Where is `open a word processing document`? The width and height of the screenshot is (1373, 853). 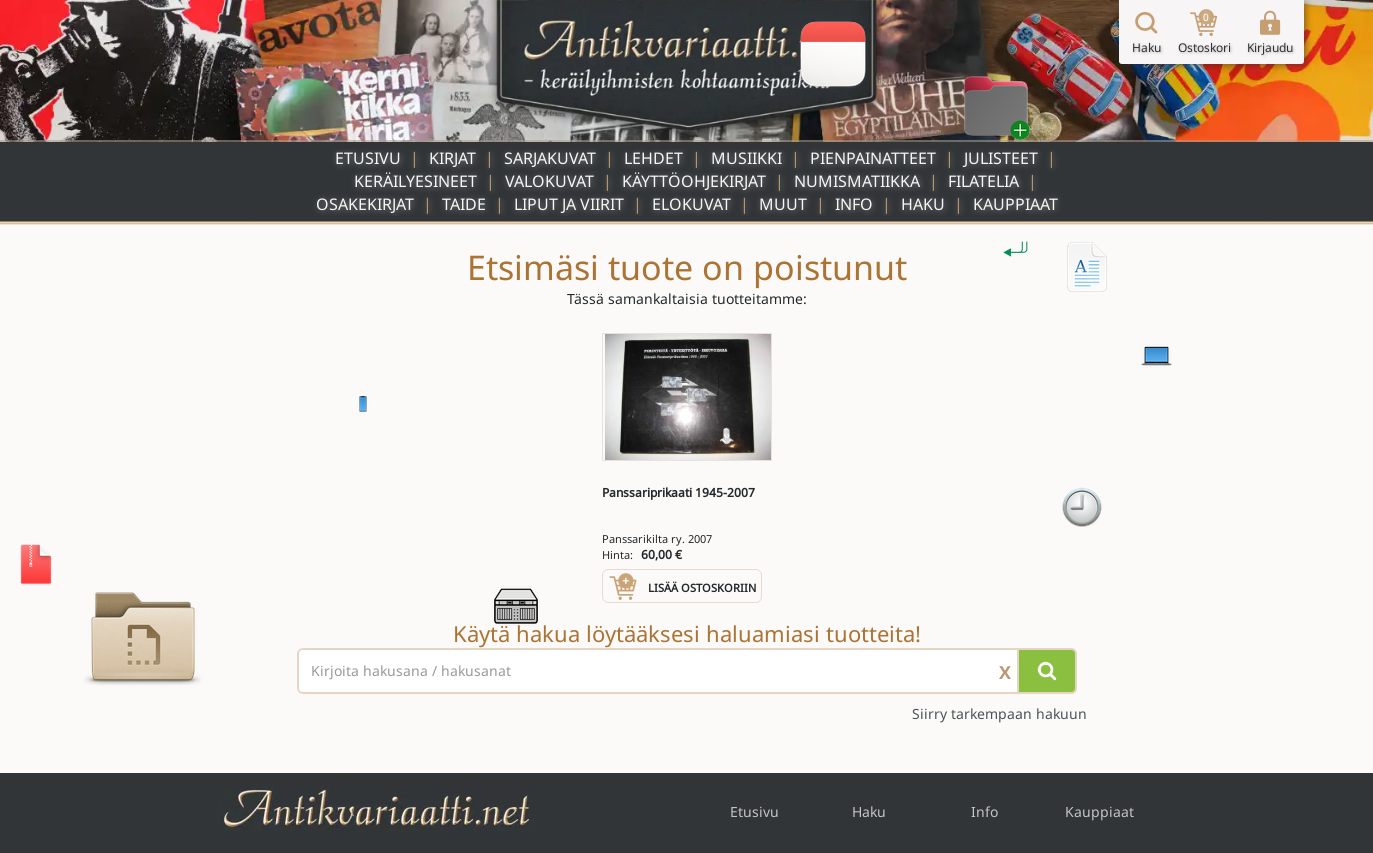
open a word processing document is located at coordinates (1087, 267).